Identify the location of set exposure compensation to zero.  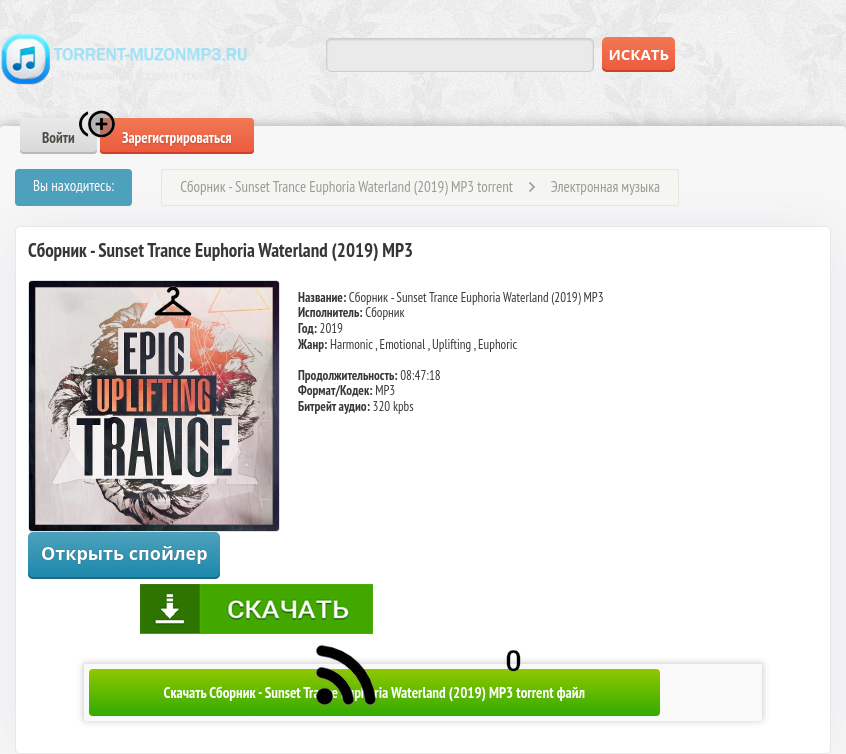
(513, 661).